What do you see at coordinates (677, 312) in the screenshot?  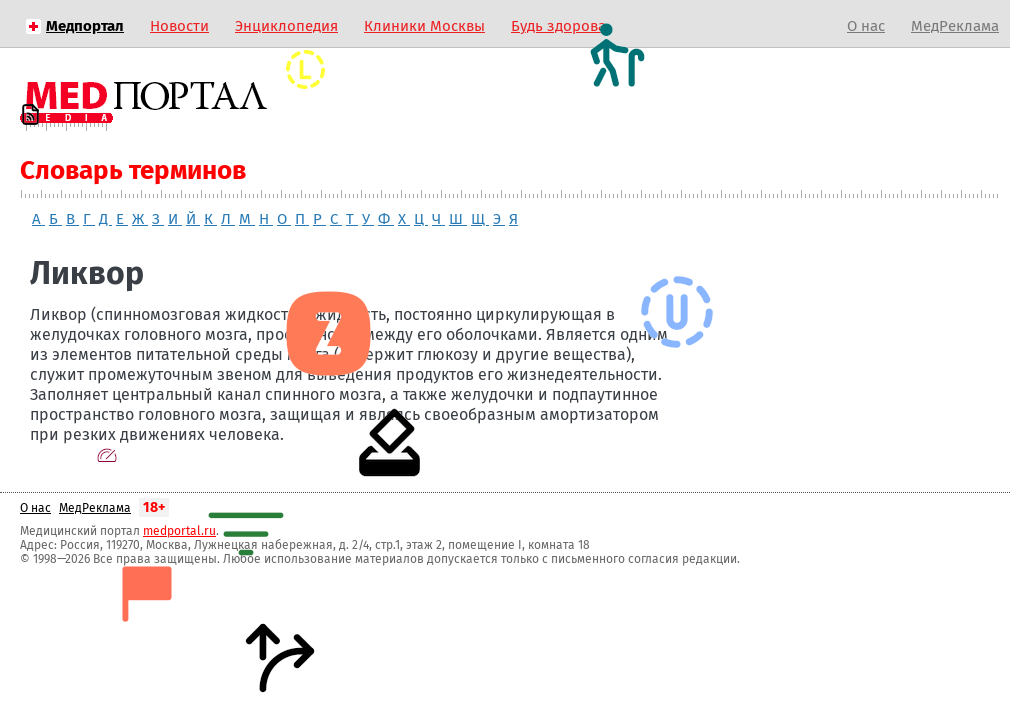 I see `indicates an unverified or pending user account` at bounding box center [677, 312].